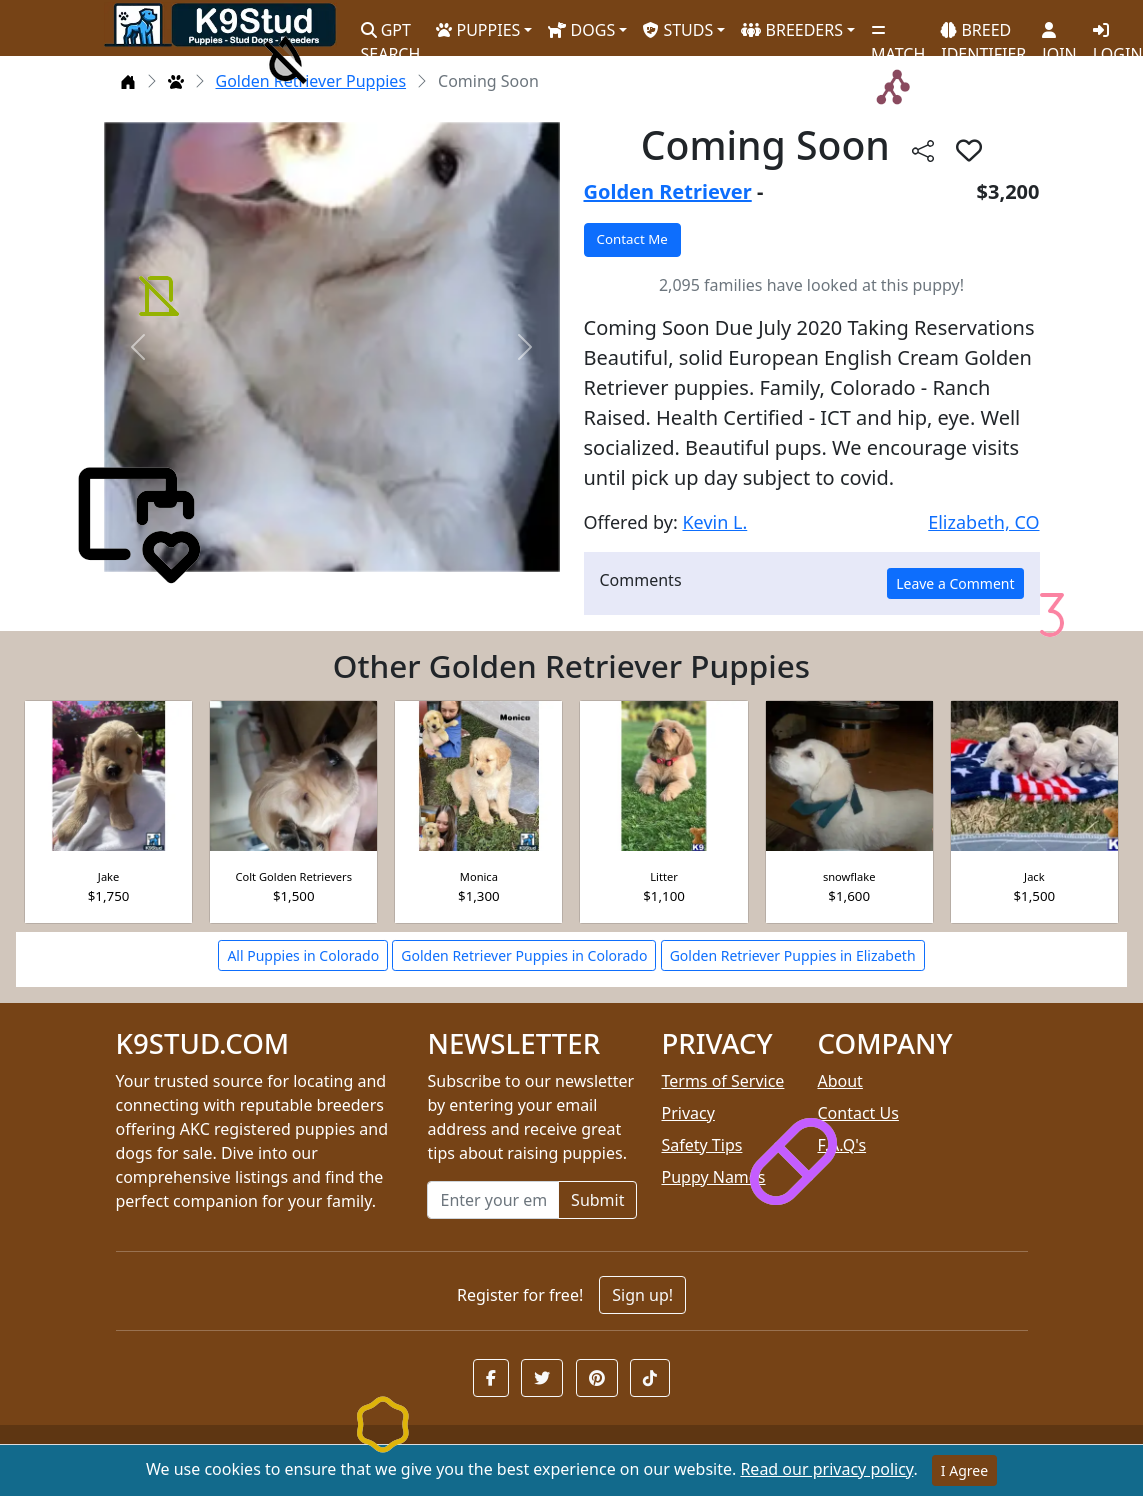  Describe the element at coordinates (793, 1161) in the screenshot. I see `access medication reminders or health settings` at that location.